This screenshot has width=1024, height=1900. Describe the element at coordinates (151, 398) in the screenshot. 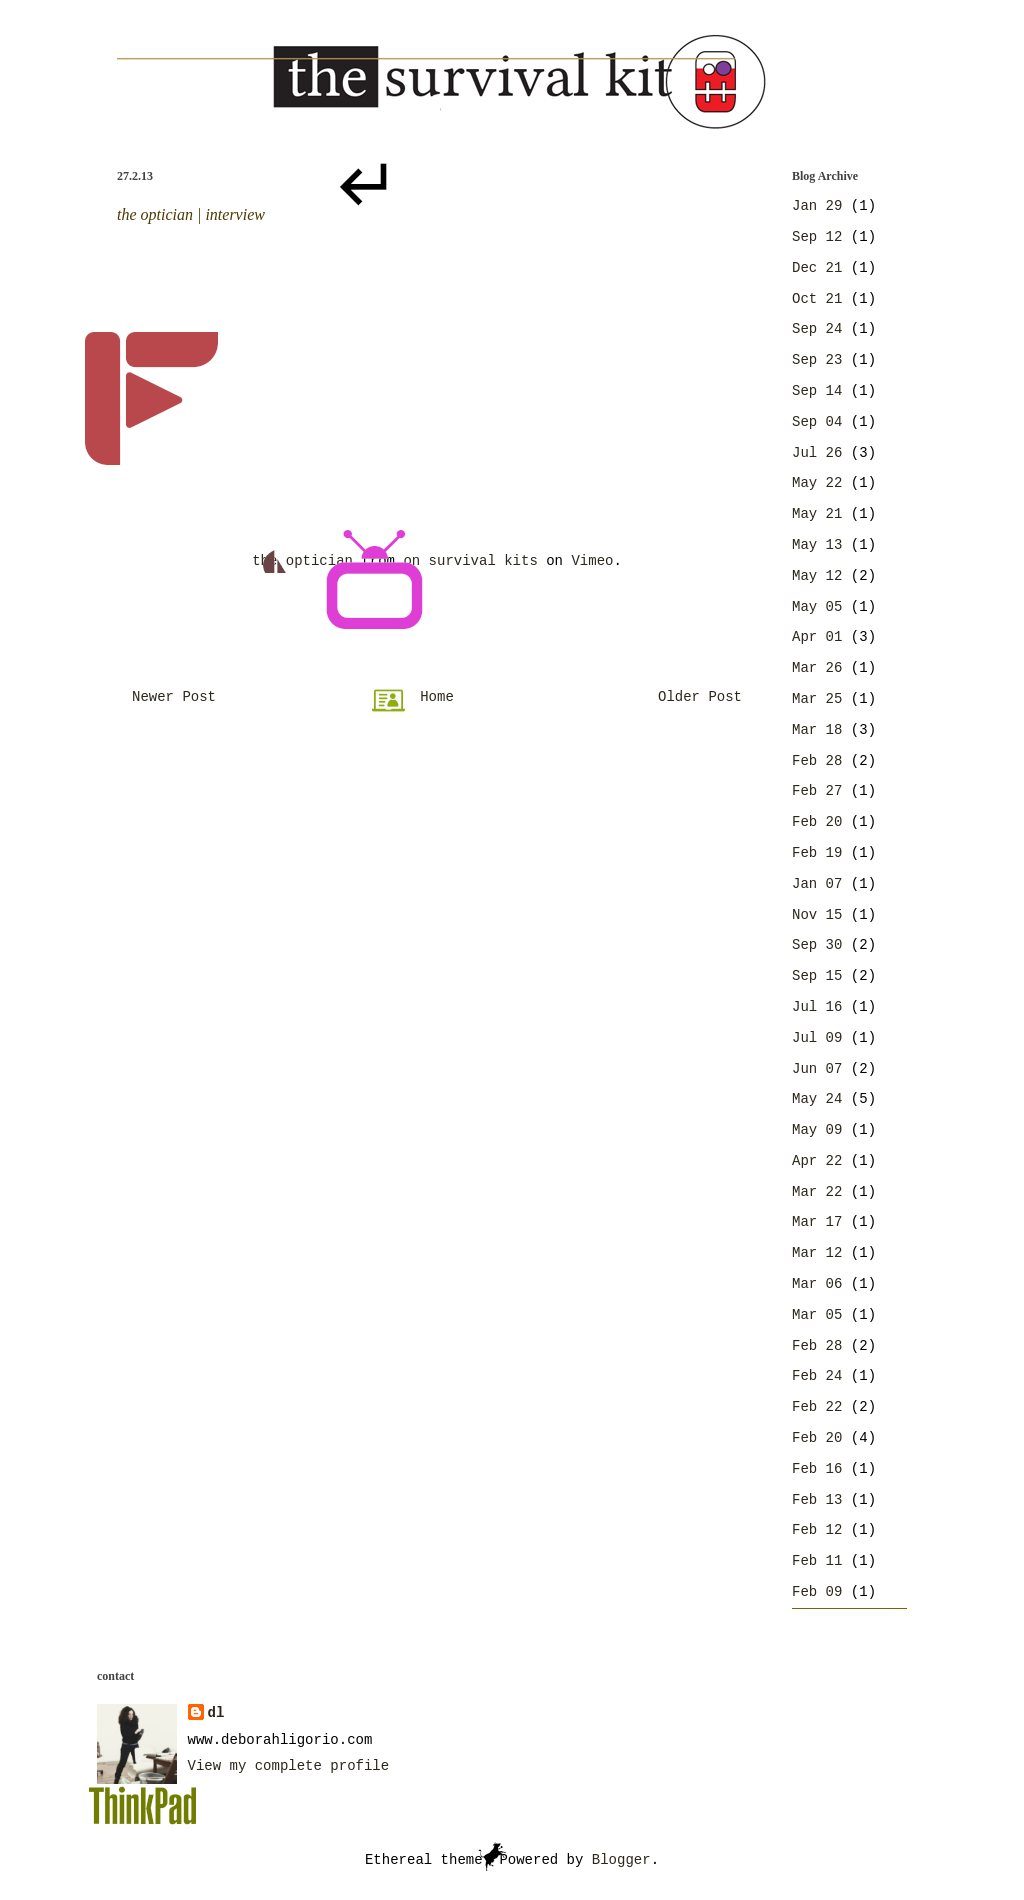

I see `open FreeTube app` at that location.